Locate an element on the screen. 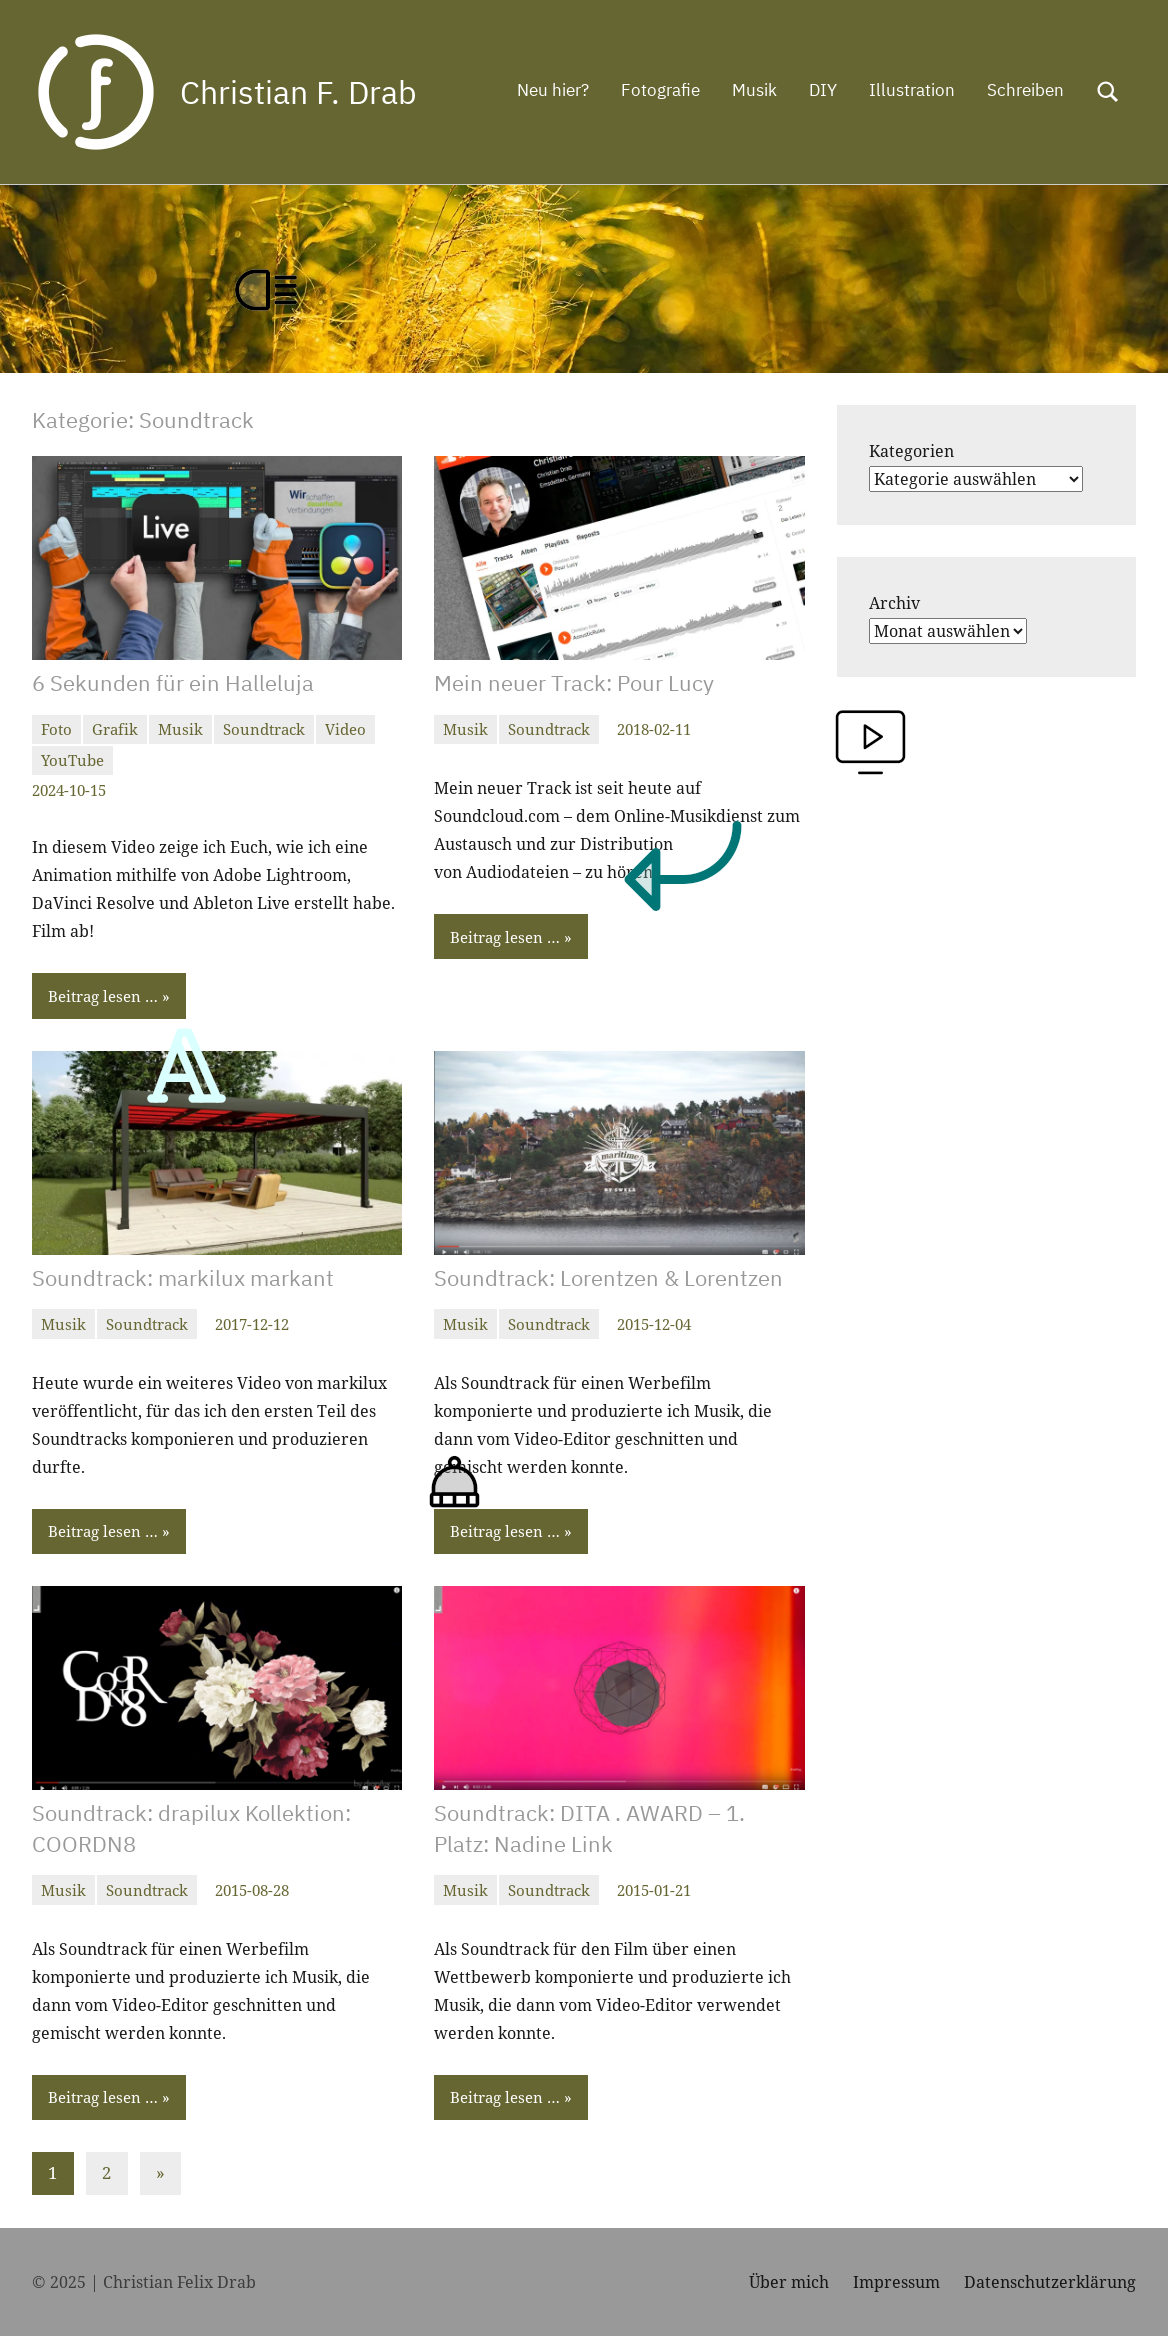 The image size is (1168, 2336). toggle vehicle headlights on/off is located at coordinates (266, 290).